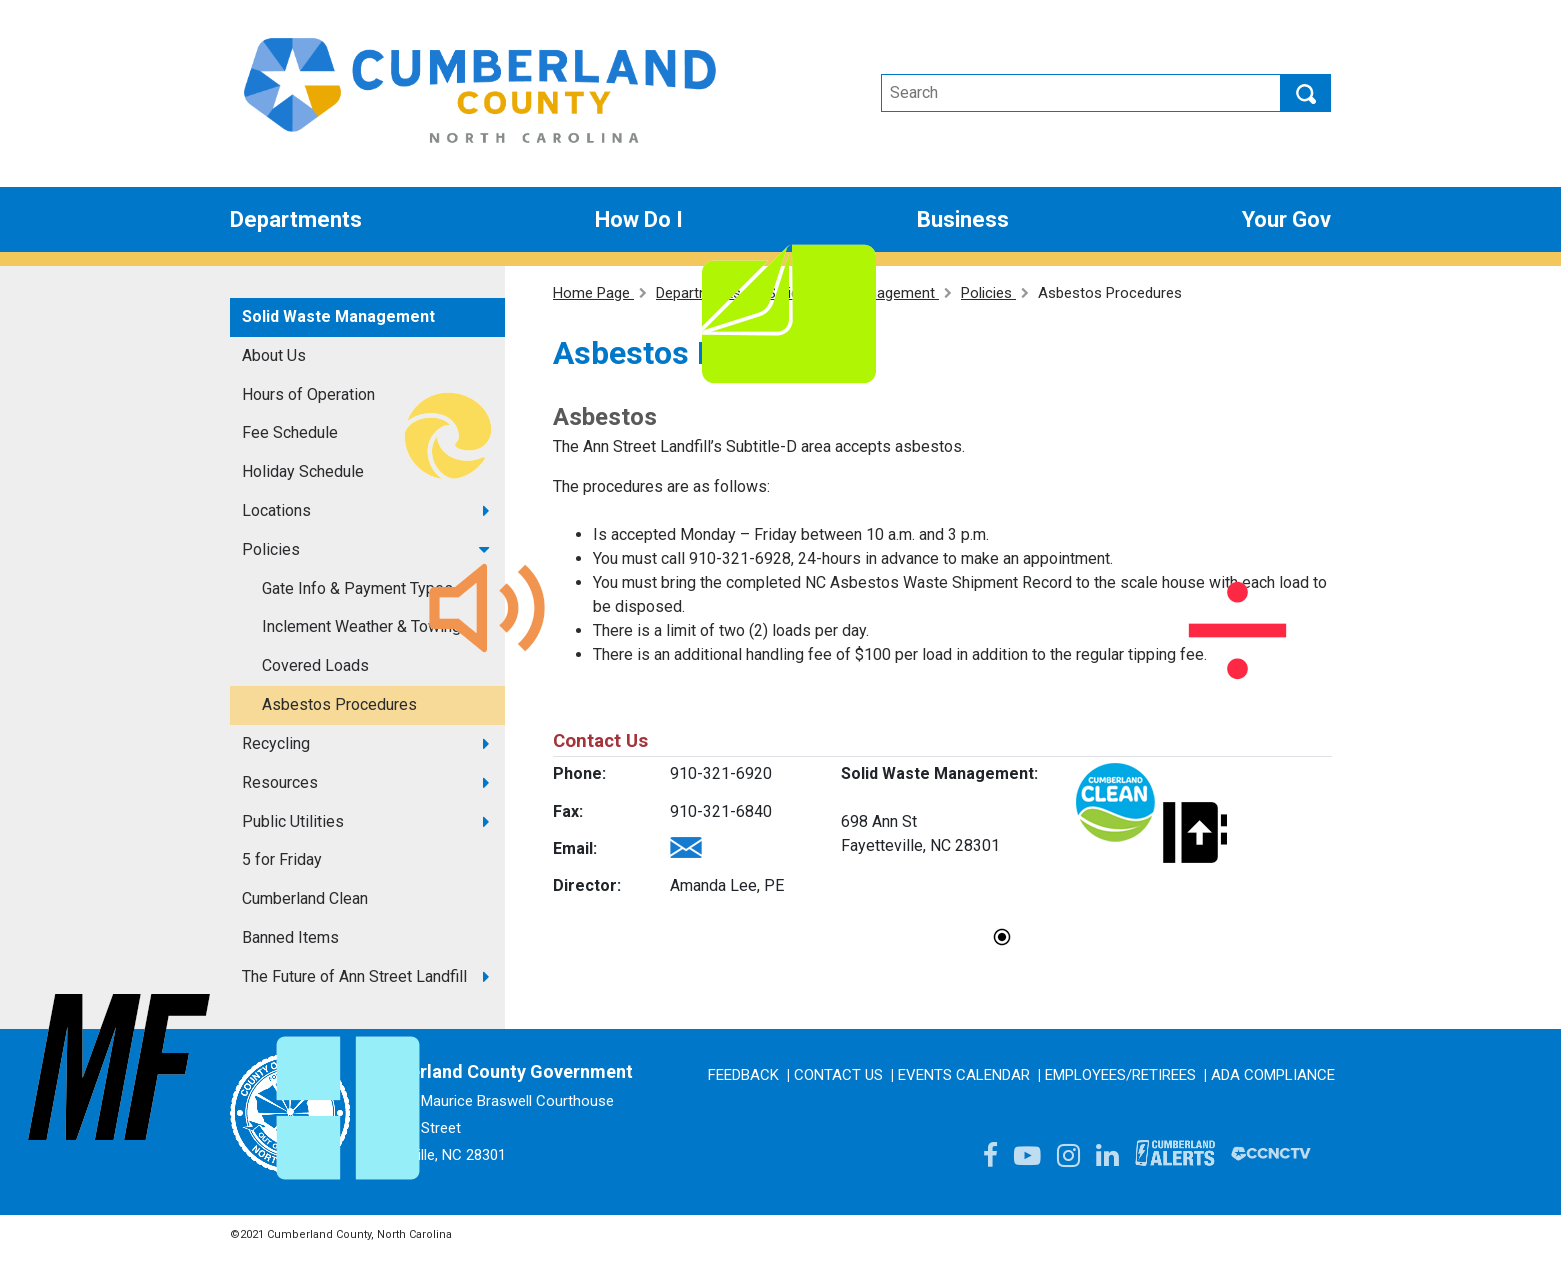 This screenshot has width=1561, height=1276. Describe the element at coordinates (1002, 937) in the screenshot. I see `selected radio button option` at that location.